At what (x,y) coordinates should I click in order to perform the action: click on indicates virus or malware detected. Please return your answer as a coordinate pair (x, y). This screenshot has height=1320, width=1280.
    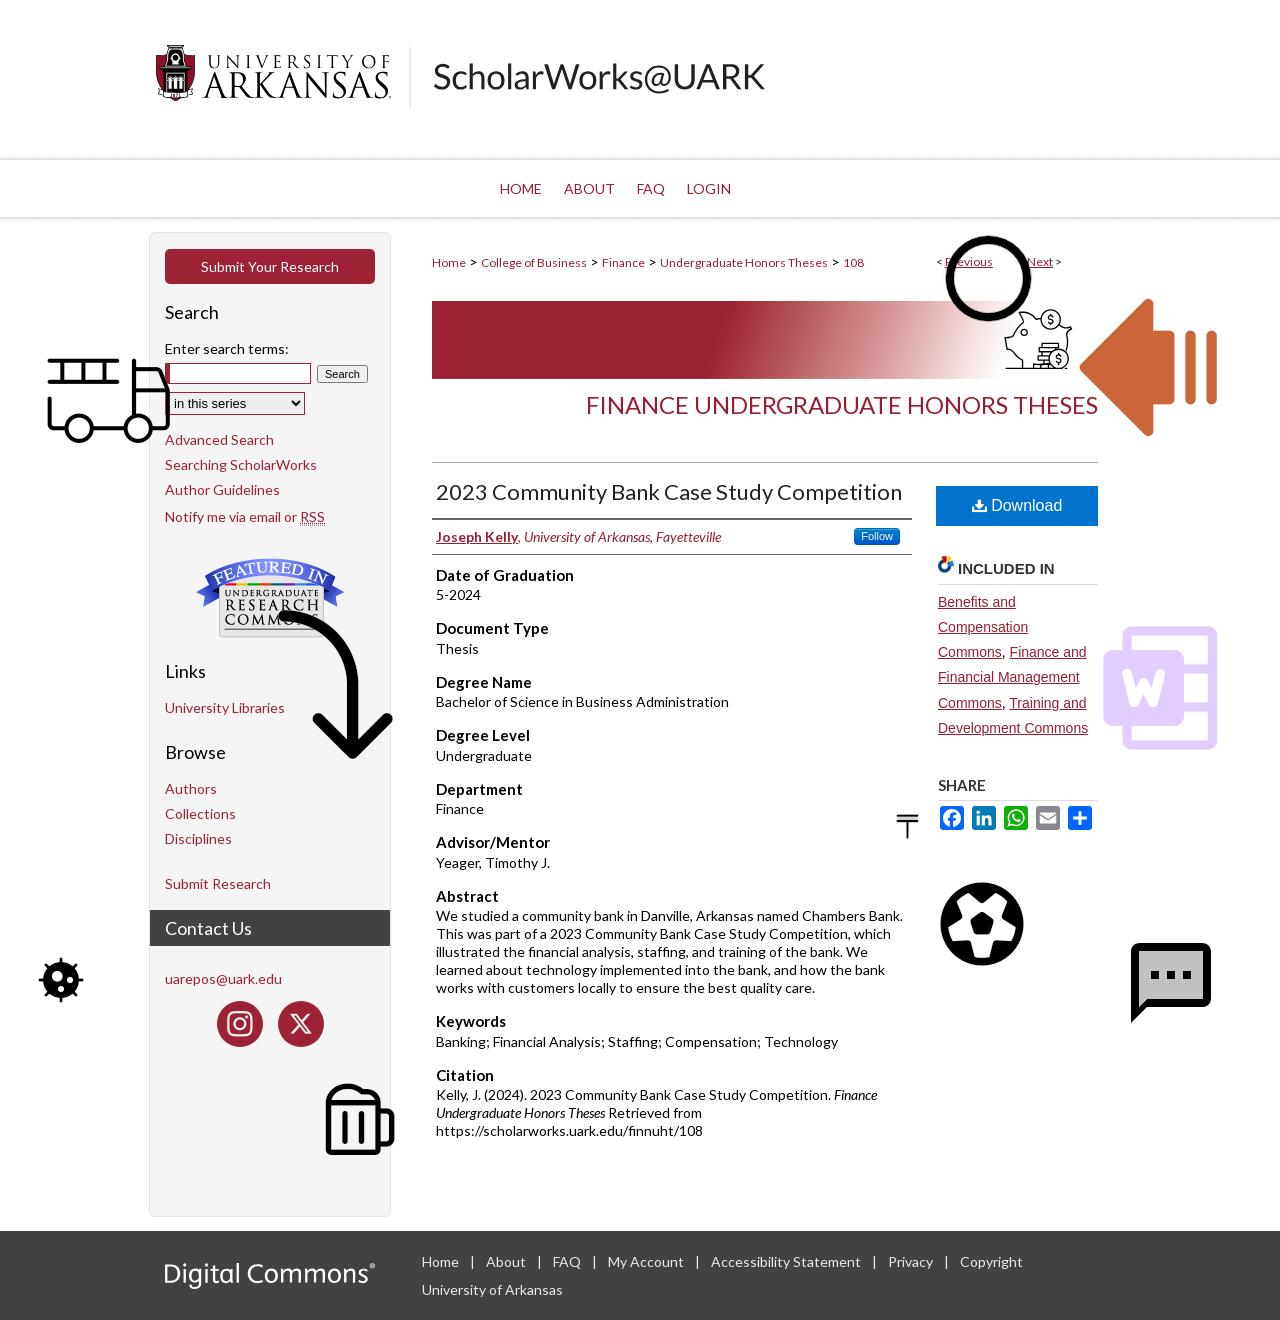
    Looking at the image, I should click on (61, 980).